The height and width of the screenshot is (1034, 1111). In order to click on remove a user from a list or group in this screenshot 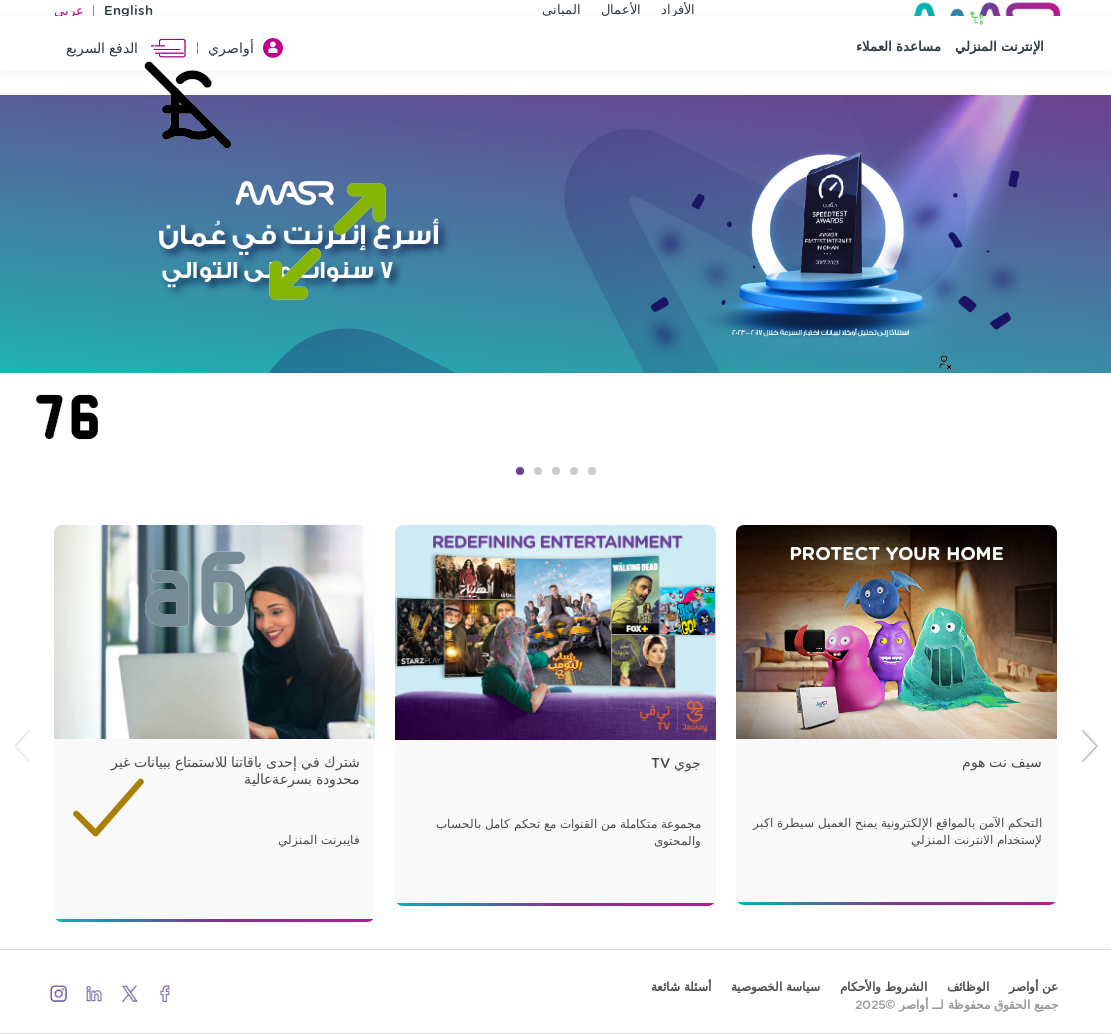, I will do `click(944, 362)`.